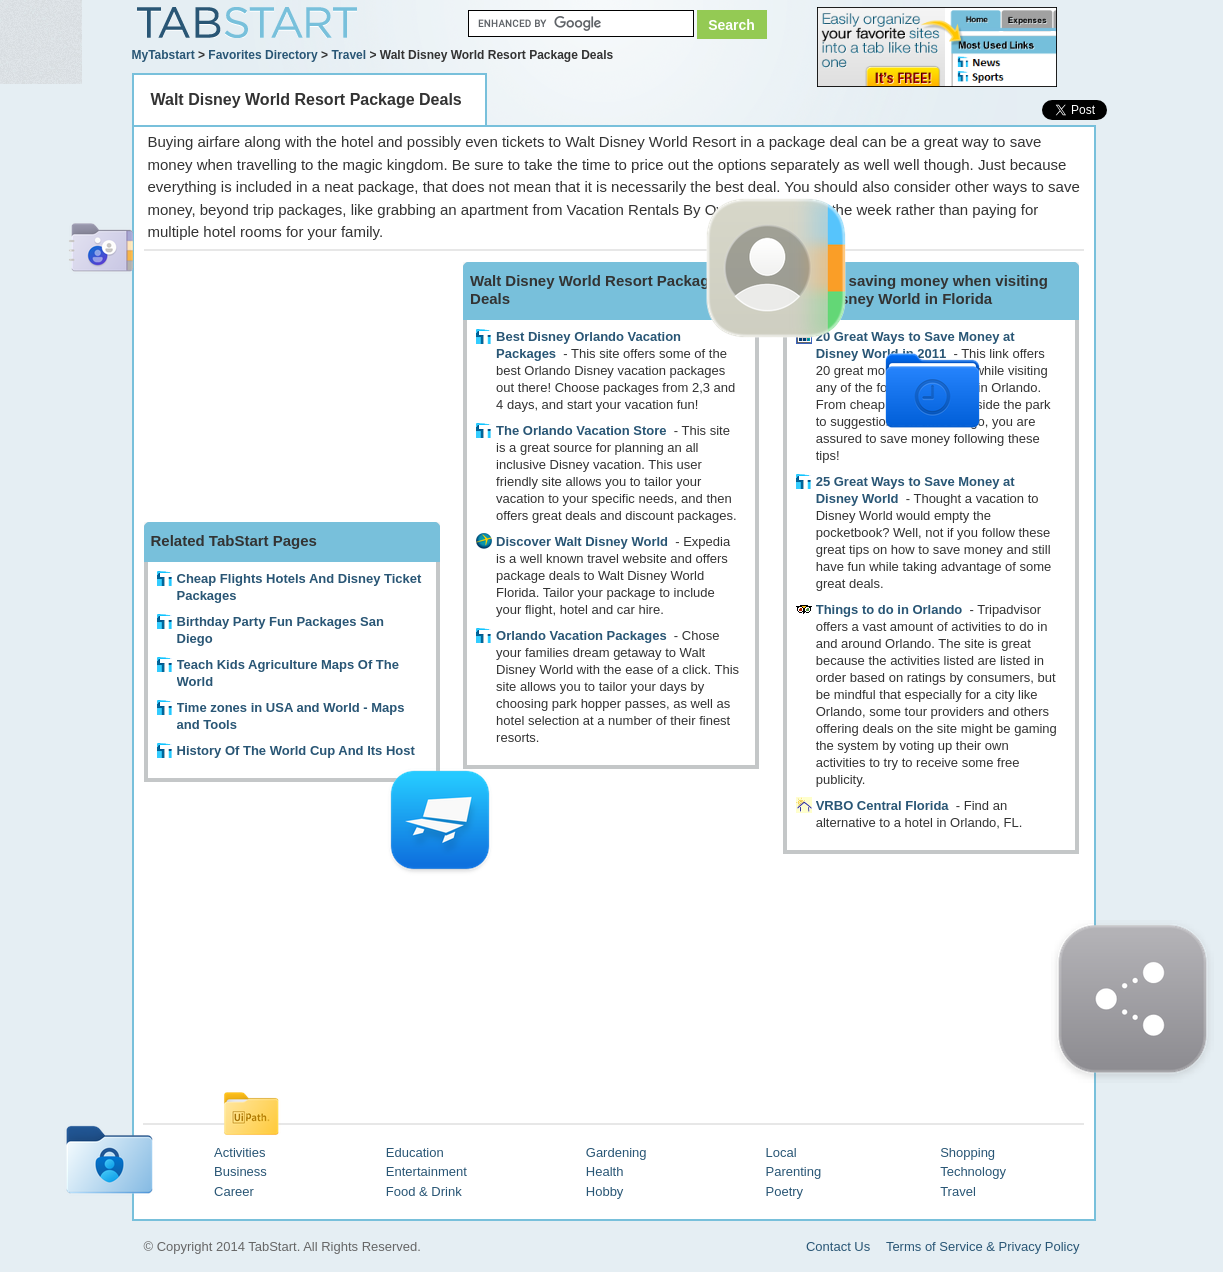  I want to click on folder containing microsoft authenticator app data, so click(109, 1162).